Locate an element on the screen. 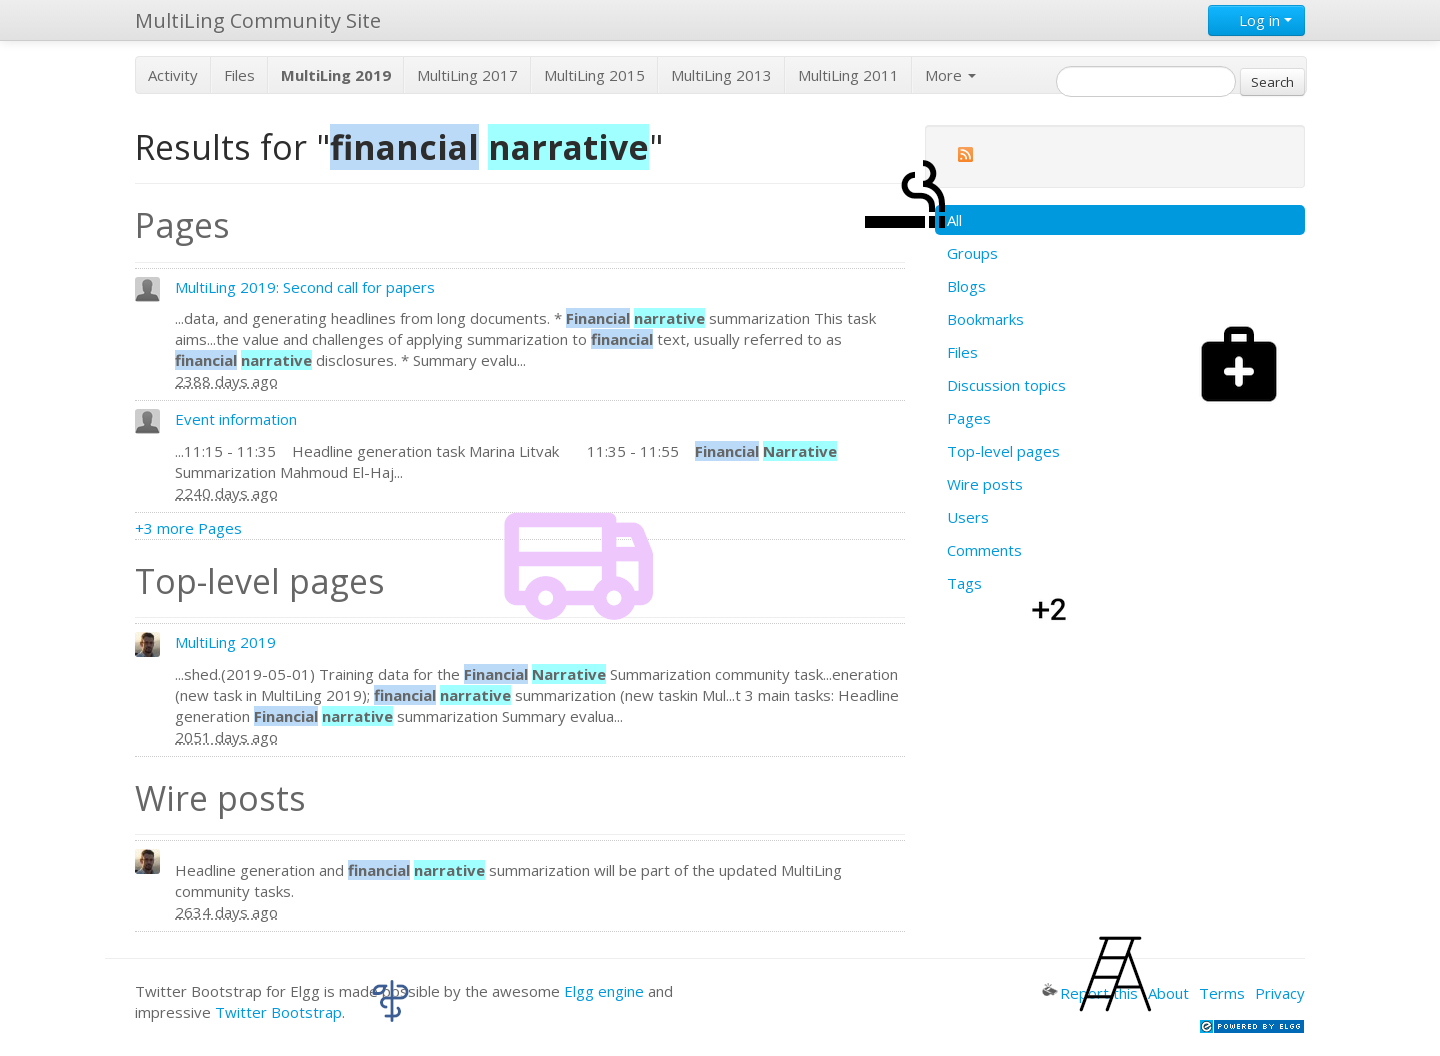 This screenshot has height=1056, width=1440. track your delivery status is located at coordinates (575, 559).